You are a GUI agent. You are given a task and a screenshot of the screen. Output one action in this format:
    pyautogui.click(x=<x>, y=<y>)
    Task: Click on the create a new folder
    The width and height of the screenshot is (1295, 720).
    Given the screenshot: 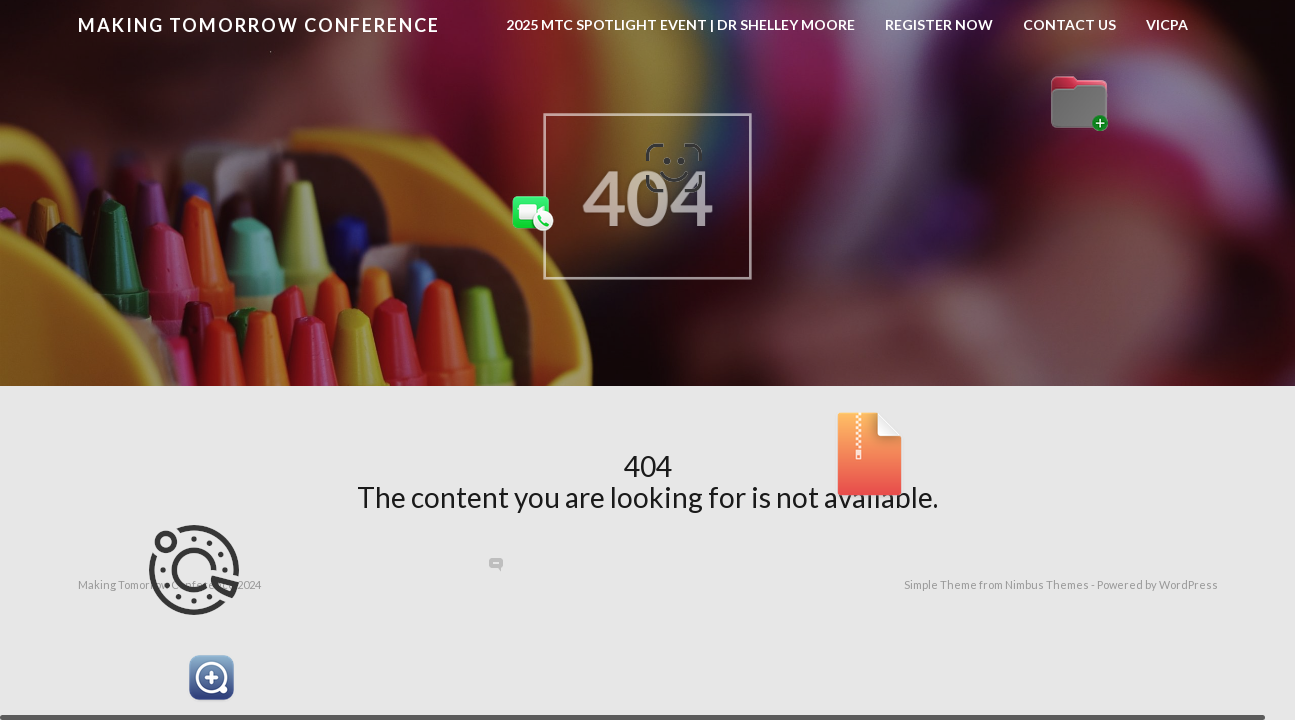 What is the action you would take?
    pyautogui.click(x=1079, y=102)
    